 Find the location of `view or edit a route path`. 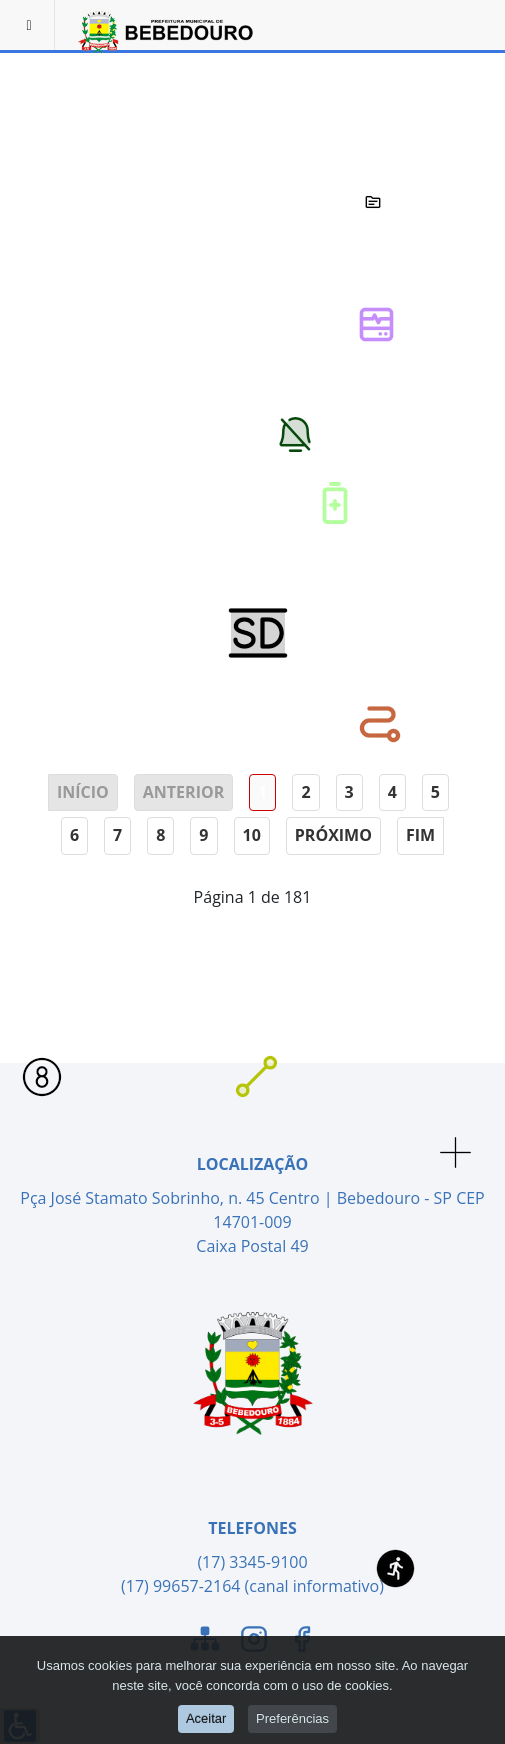

view or edit a route path is located at coordinates (380, 722).